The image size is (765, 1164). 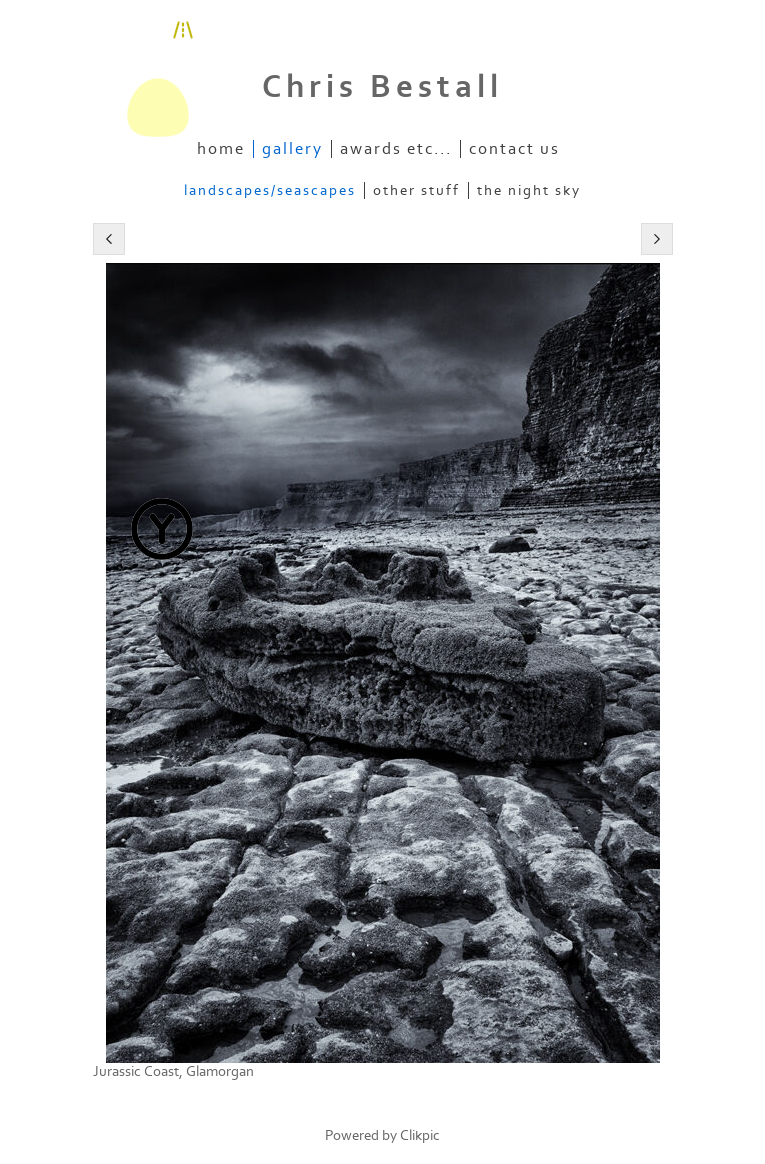 I want to click on view directions or navigation, so click(x=183, y=30).